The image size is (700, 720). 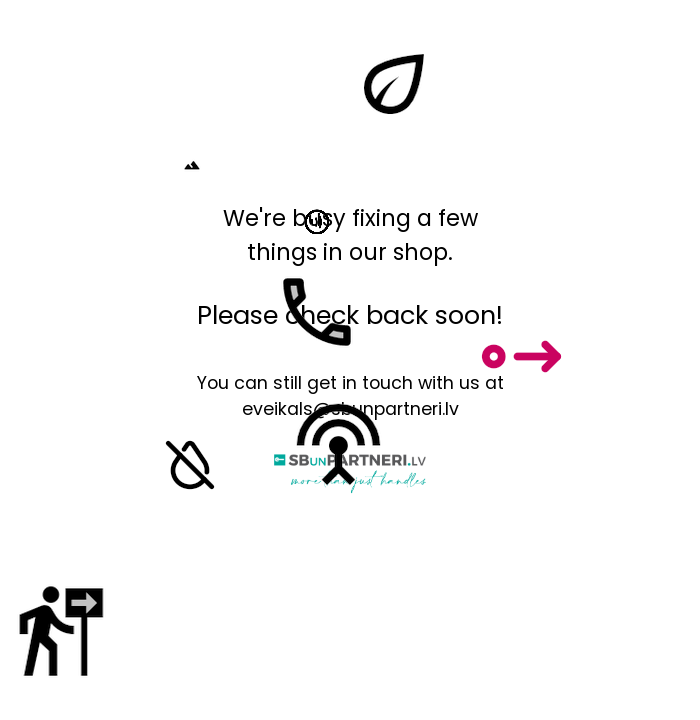 I want to click on disable water or liquid-related features, so click(x=190, y=465).